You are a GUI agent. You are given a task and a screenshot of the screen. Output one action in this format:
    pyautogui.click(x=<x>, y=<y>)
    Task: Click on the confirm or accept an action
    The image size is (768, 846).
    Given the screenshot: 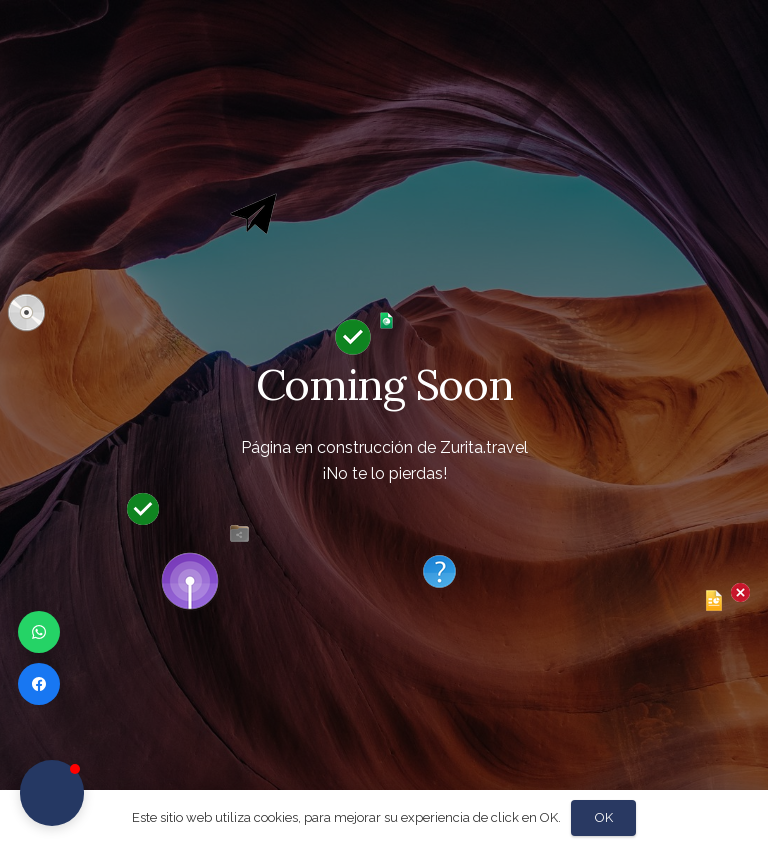 What is the action you would take?
    pyautogui.click(x=143, y=509)
    